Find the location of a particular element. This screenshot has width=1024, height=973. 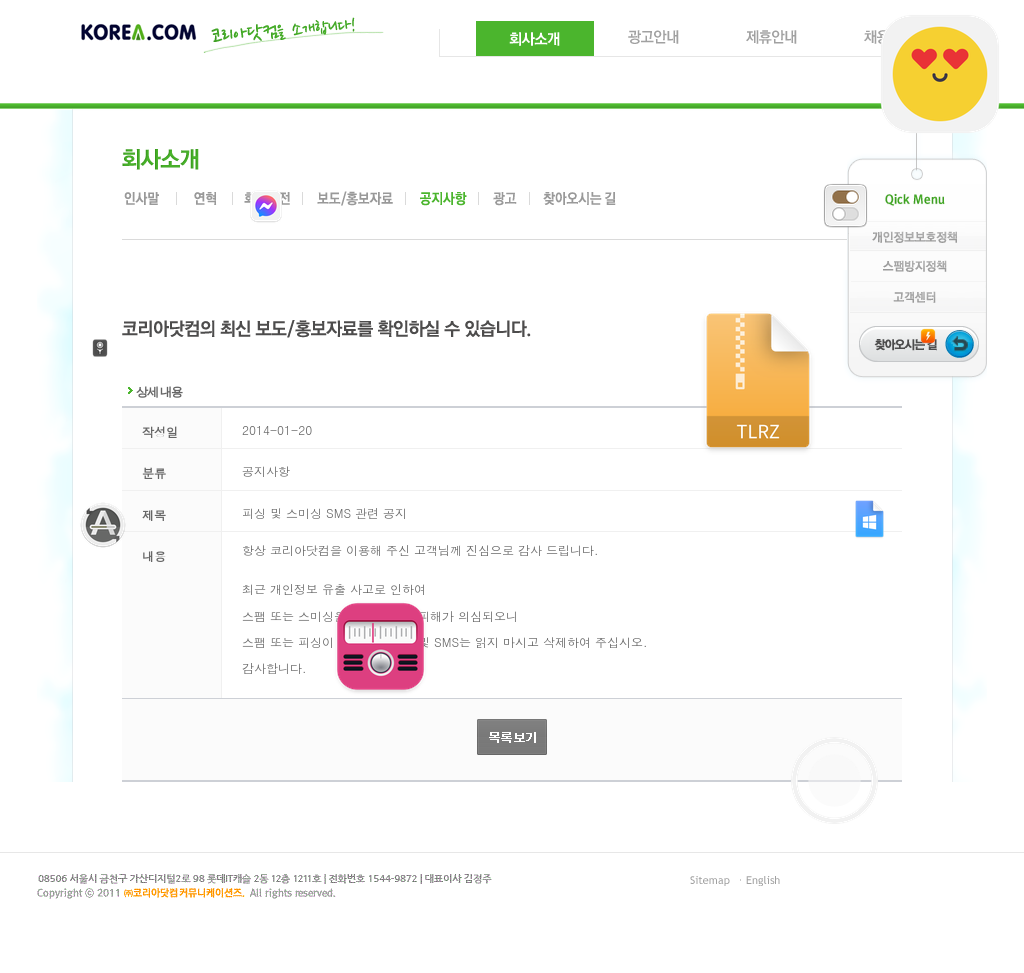

open tuner radio streaming app is located at coordinates (380, 646).